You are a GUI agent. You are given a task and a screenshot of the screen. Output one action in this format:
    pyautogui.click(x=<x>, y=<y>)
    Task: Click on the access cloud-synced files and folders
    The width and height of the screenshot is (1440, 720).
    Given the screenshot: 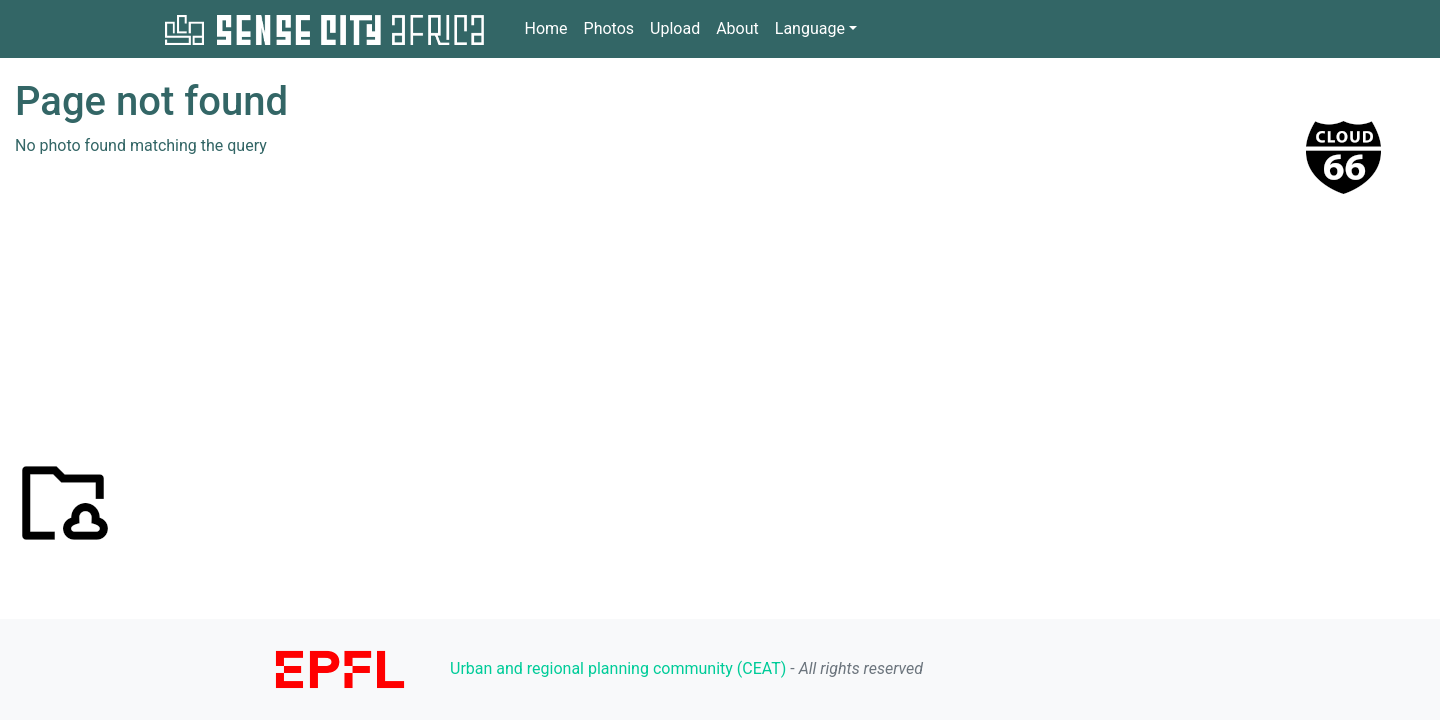 What is the action you would take?
    pyautogui.click(x=63, y=503)
    